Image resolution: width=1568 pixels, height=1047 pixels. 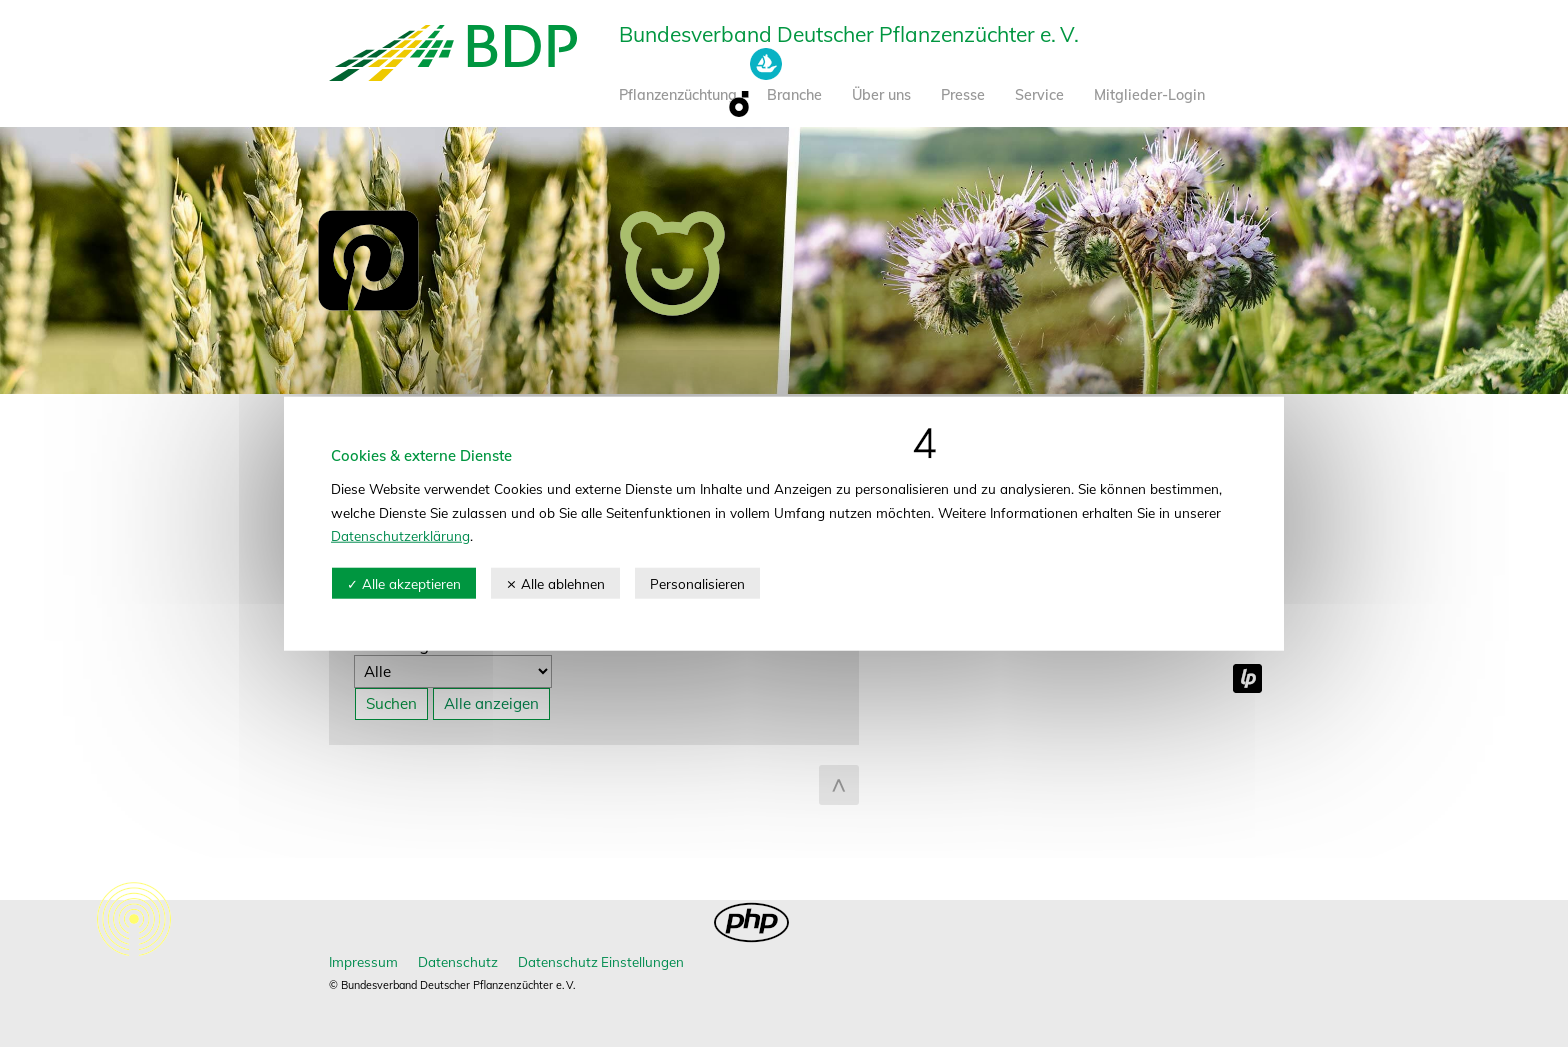 I want to click on link to Liberapay donation page, so click(x=1247, y=678).